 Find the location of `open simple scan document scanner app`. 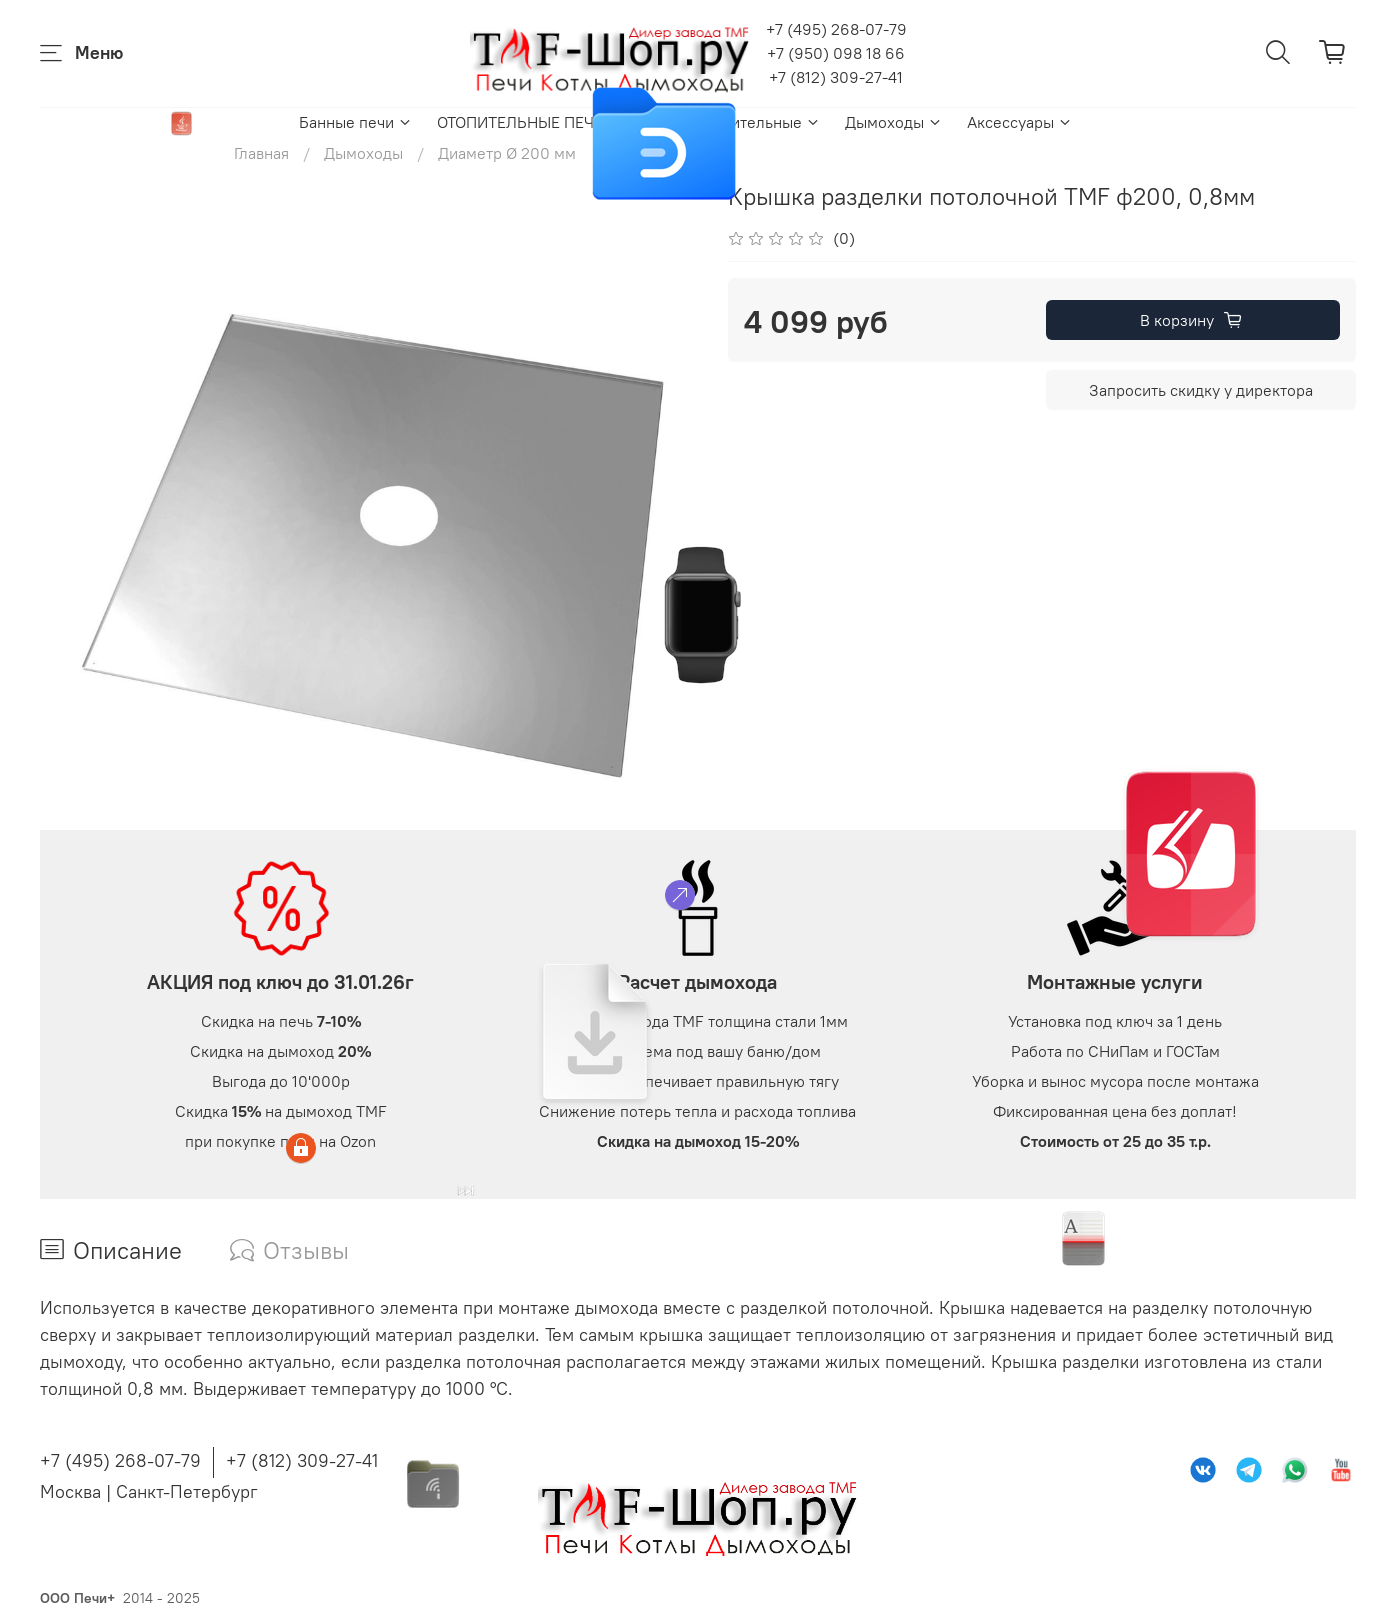

open simple scan document scanner app is located at coordinates (1083, 1238).